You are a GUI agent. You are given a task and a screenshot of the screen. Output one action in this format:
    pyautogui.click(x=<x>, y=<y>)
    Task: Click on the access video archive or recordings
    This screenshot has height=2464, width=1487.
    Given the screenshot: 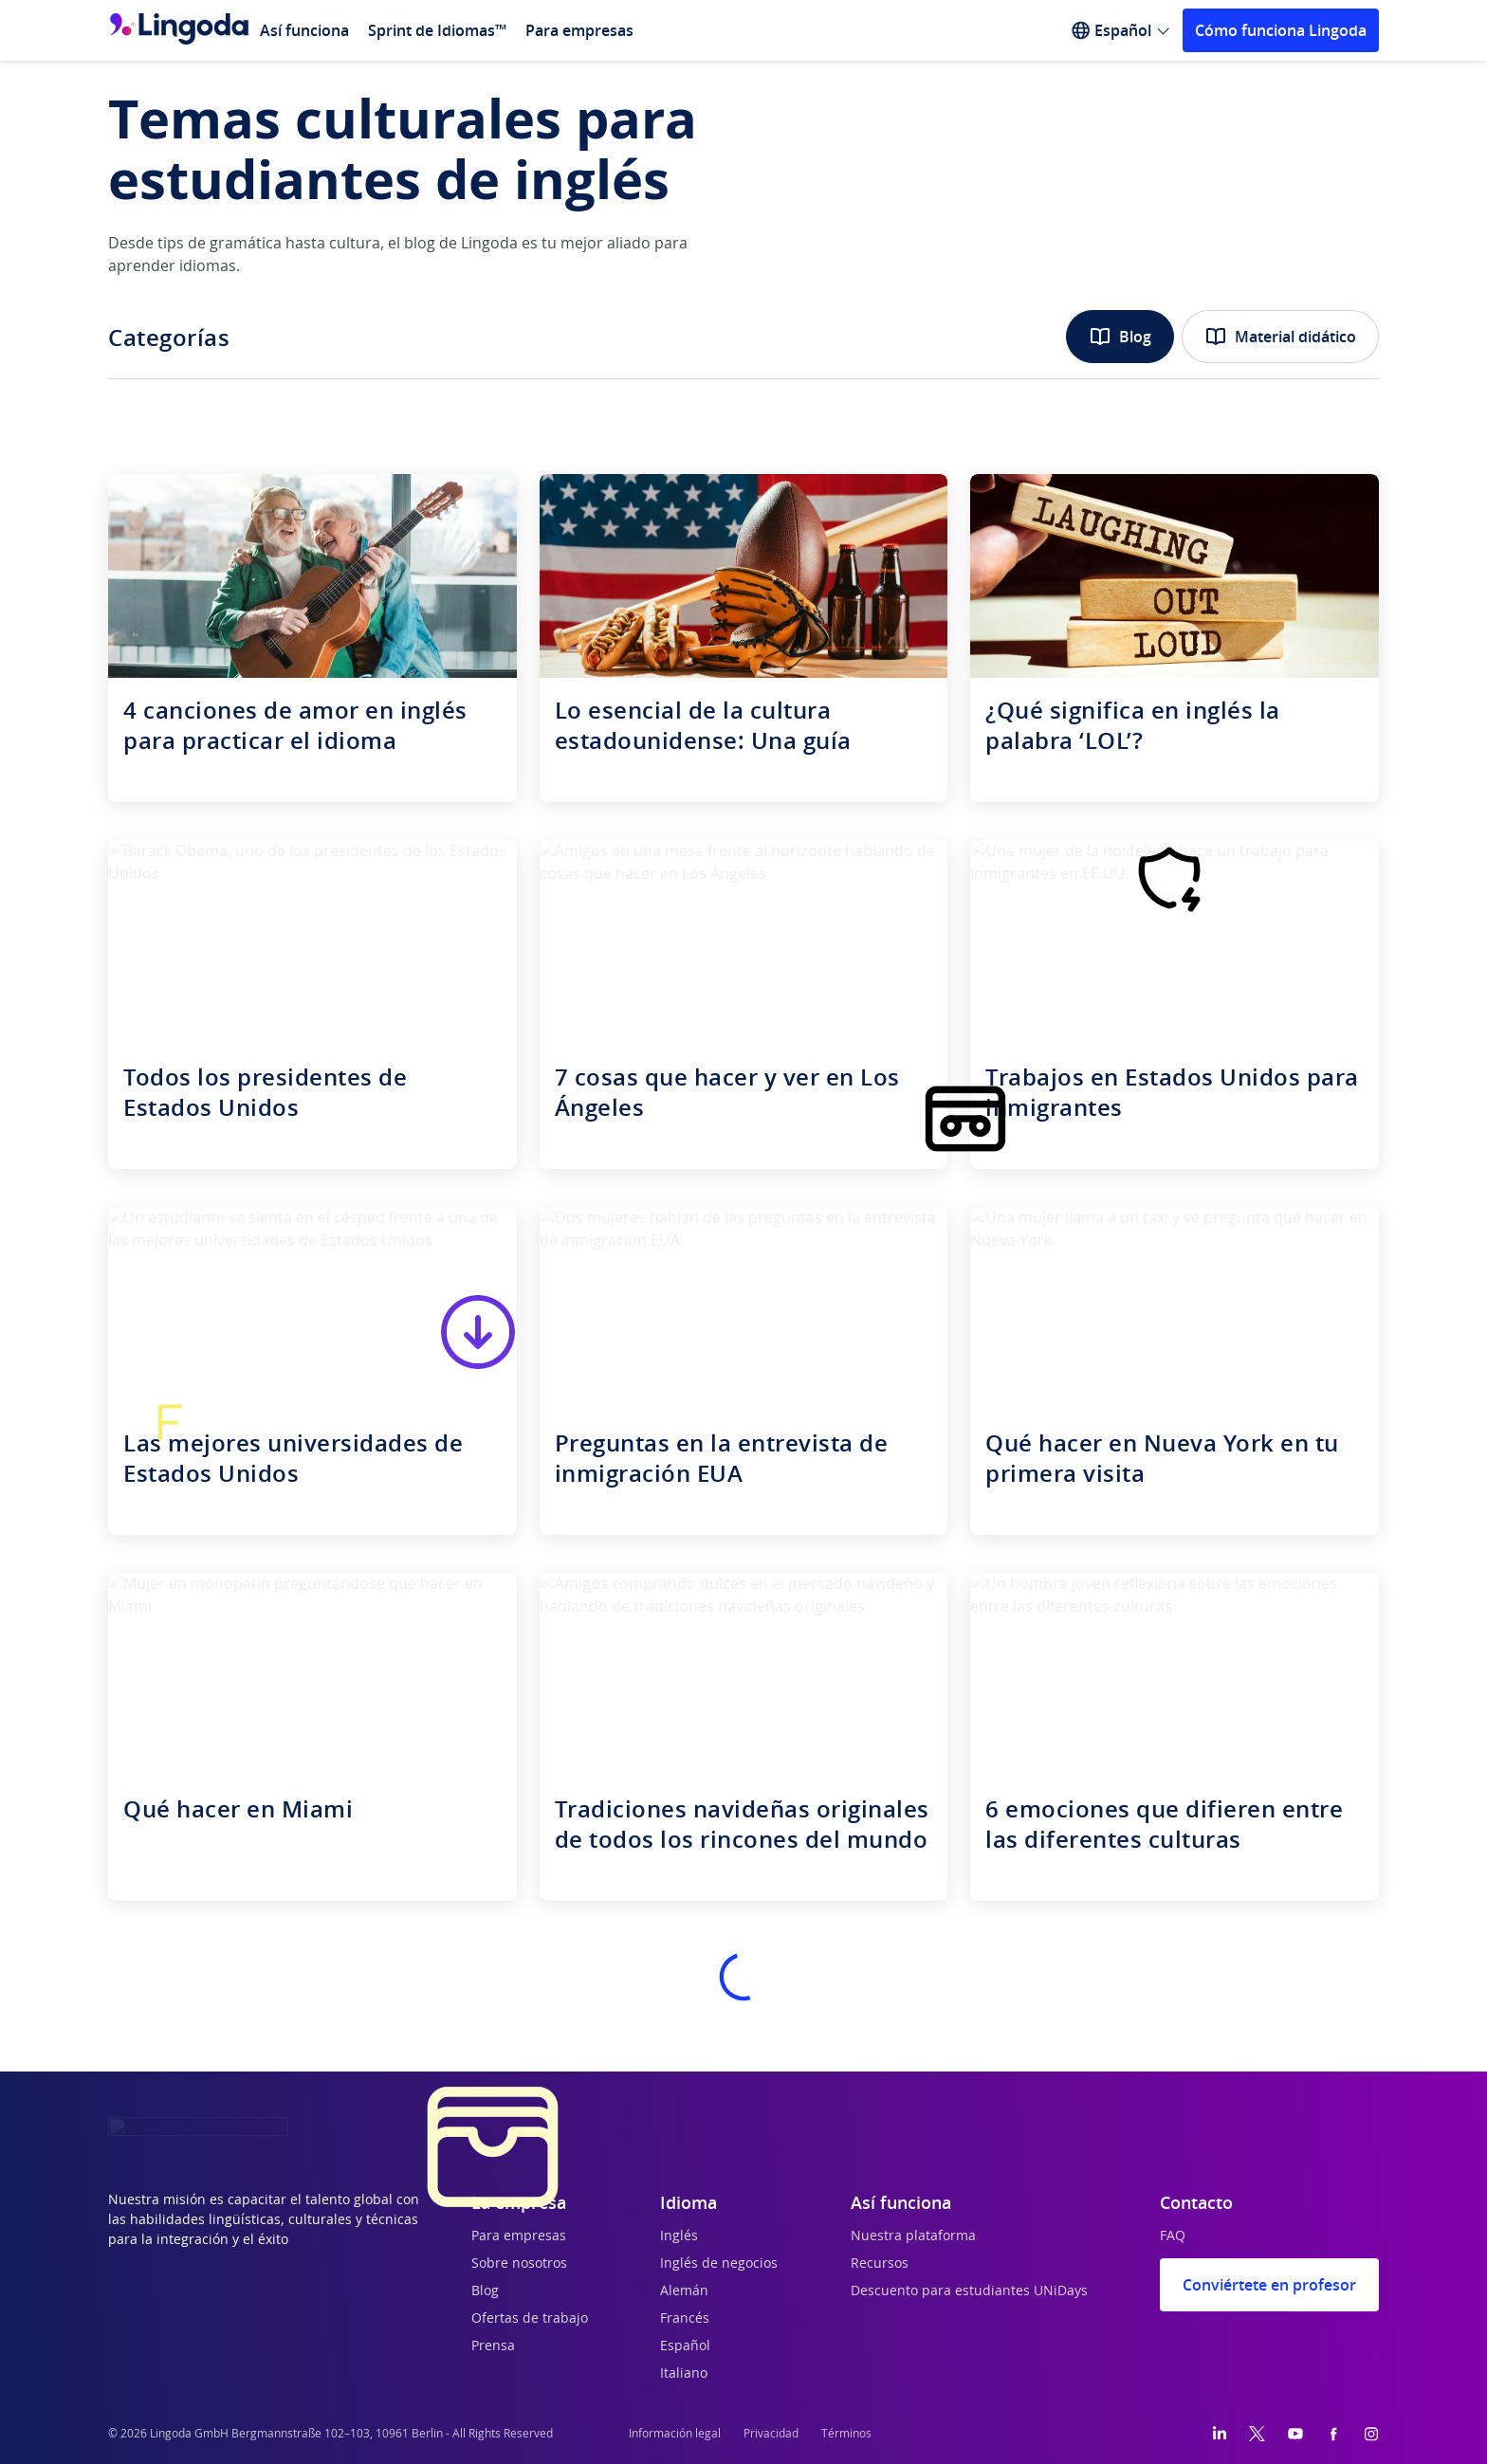 What is the action you would take?
    pyautogui.click(x=965, y=1119)
    